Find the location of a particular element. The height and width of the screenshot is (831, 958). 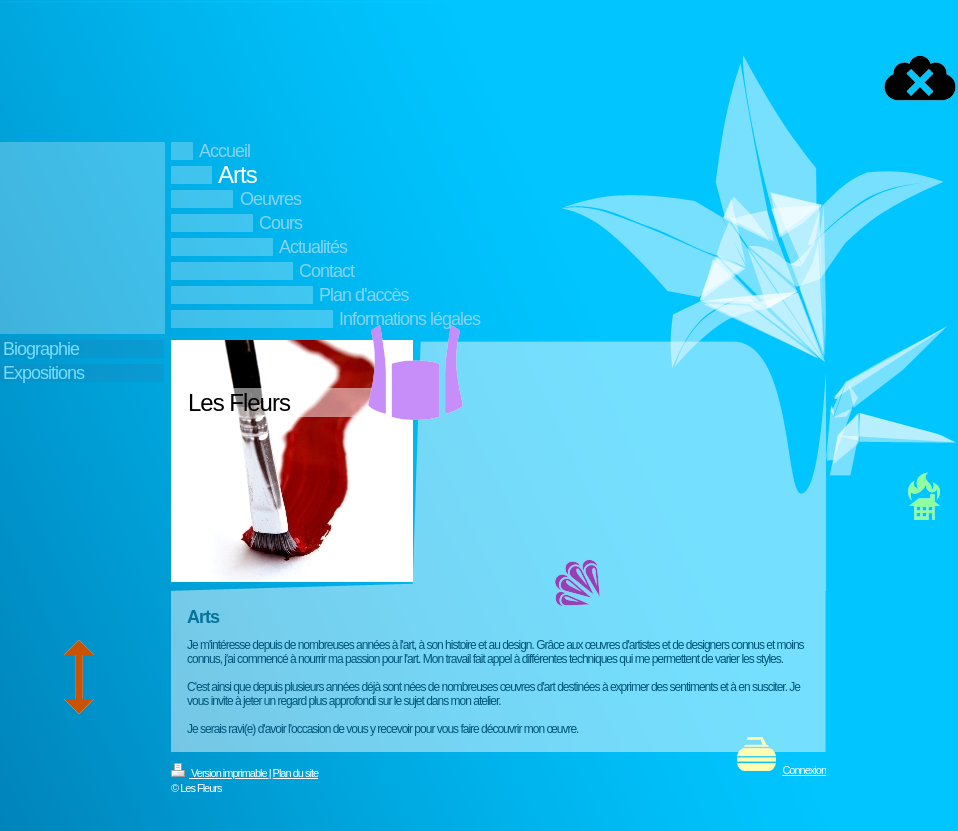

access curling game or sports content is located at coordinates (756, 751).